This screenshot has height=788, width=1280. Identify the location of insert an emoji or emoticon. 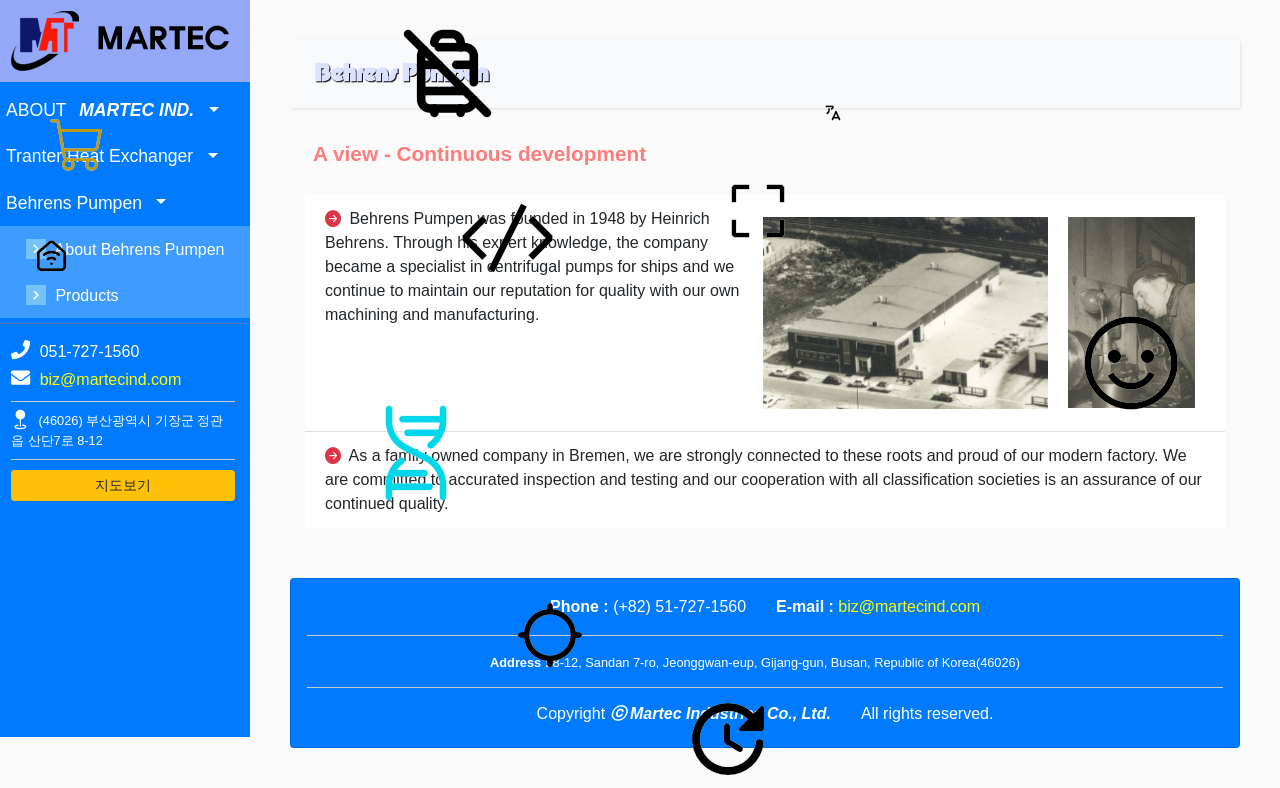
(1131, 363).